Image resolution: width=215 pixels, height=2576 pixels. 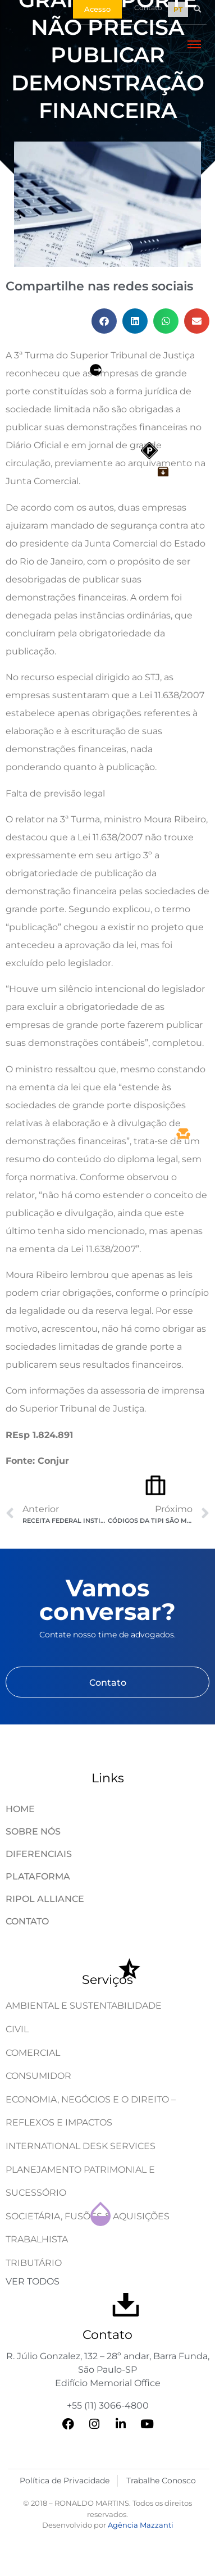 I want to click on browse furniture or home decor items, so click(x=183, y=1134).